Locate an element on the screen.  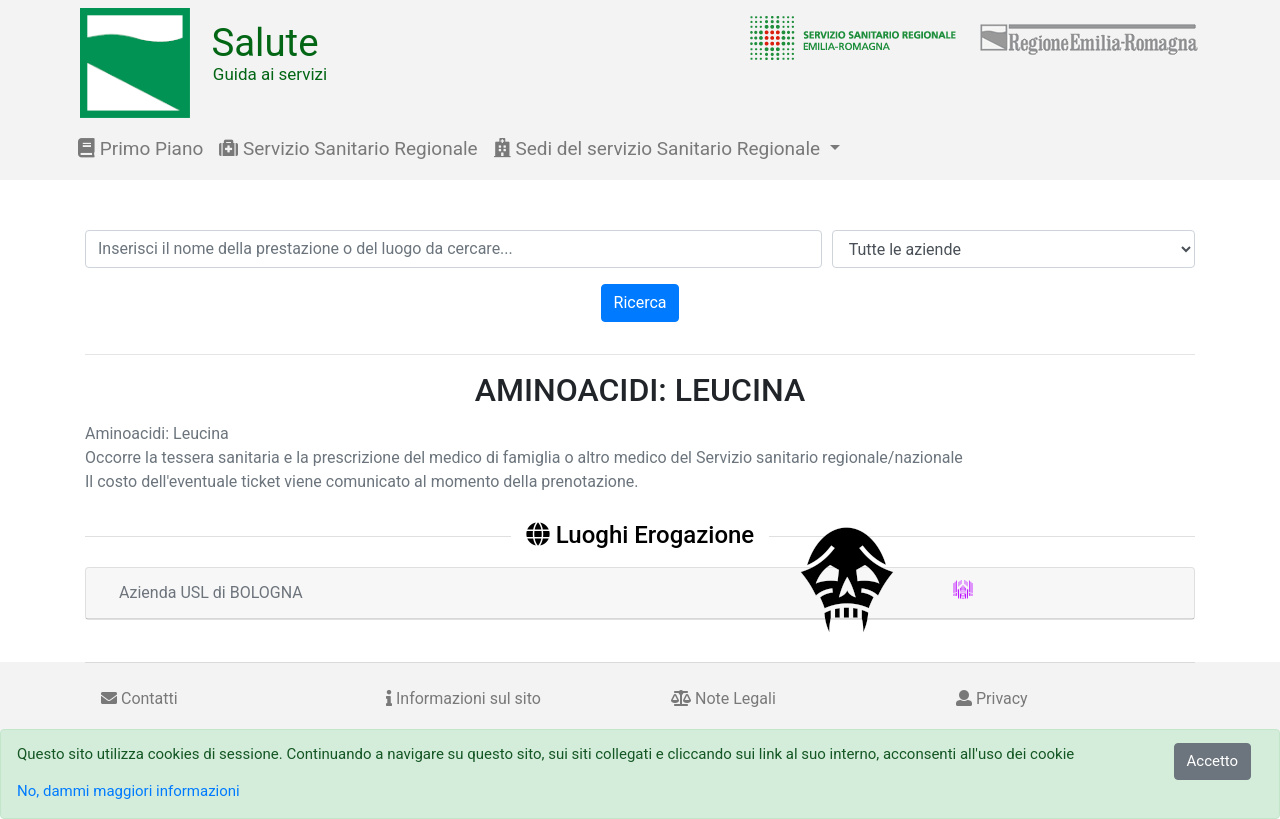
indicates danger or deadly hazard in game is located at coordinates (847, 580).